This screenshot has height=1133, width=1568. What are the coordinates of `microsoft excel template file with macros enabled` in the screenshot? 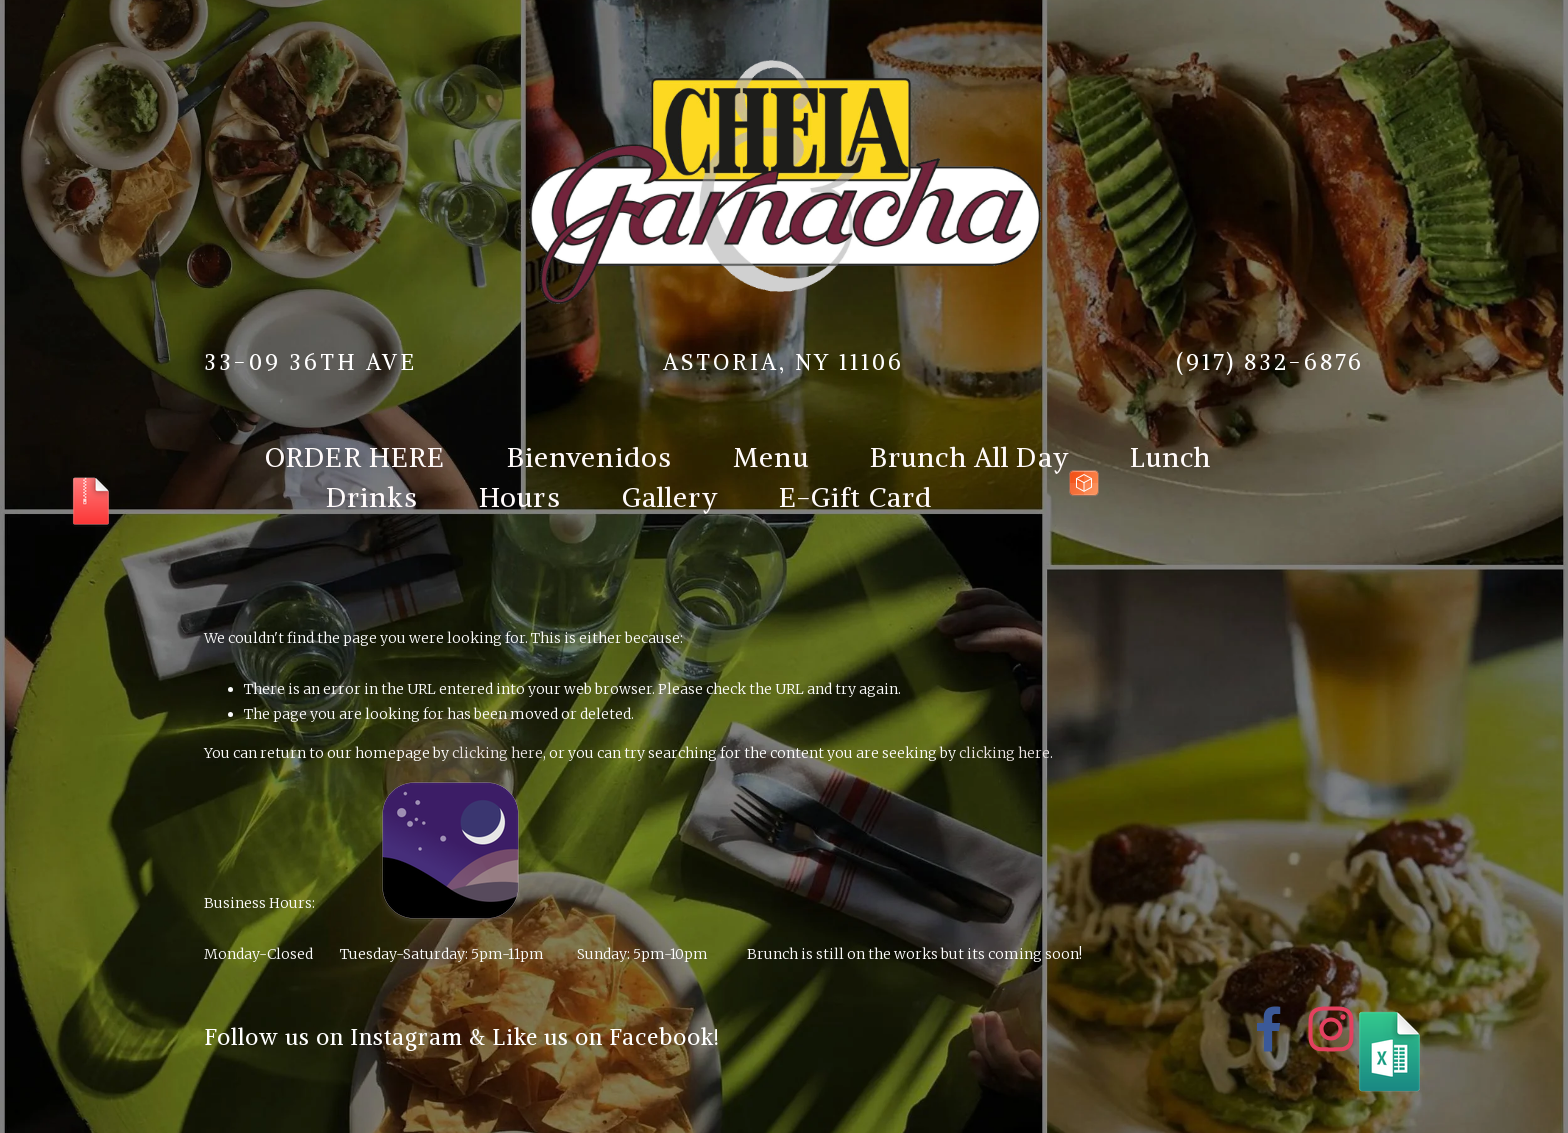 It's located at (1389, 1051).